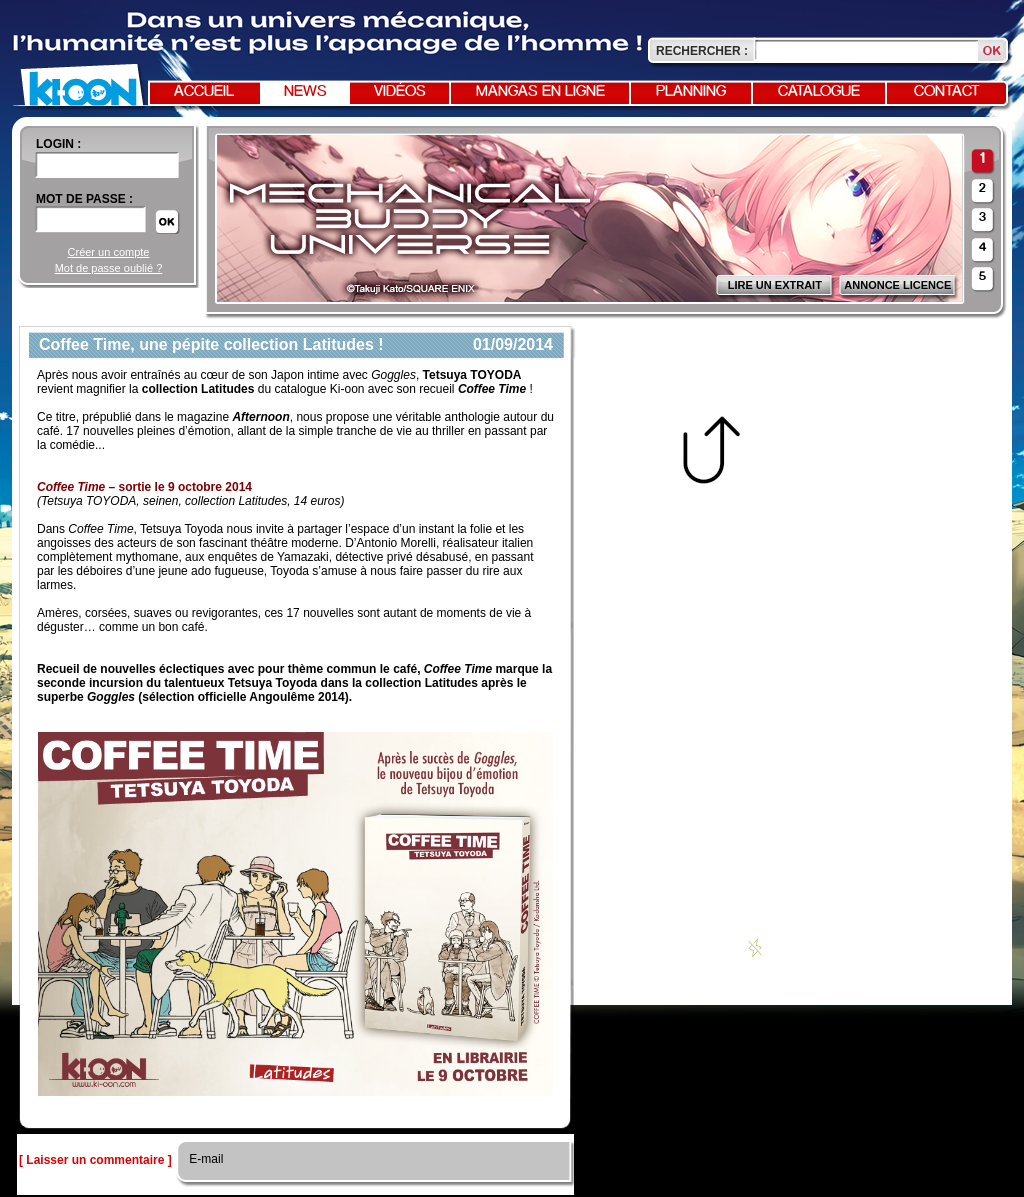 Image resolution: width=1024 pixels, height=1197 pixels. I want to click on disable flash or lightning mode, so click(755, 948).